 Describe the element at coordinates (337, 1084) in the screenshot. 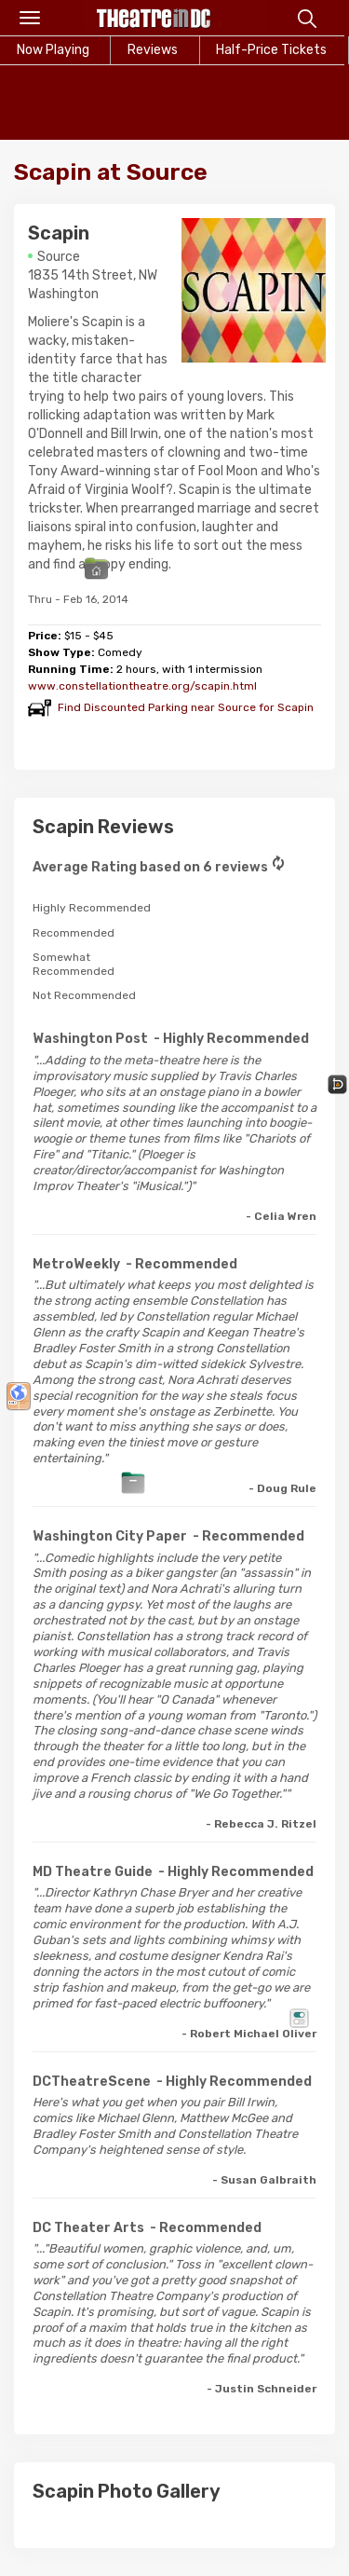

I see `open dia diagramming application` at that location.